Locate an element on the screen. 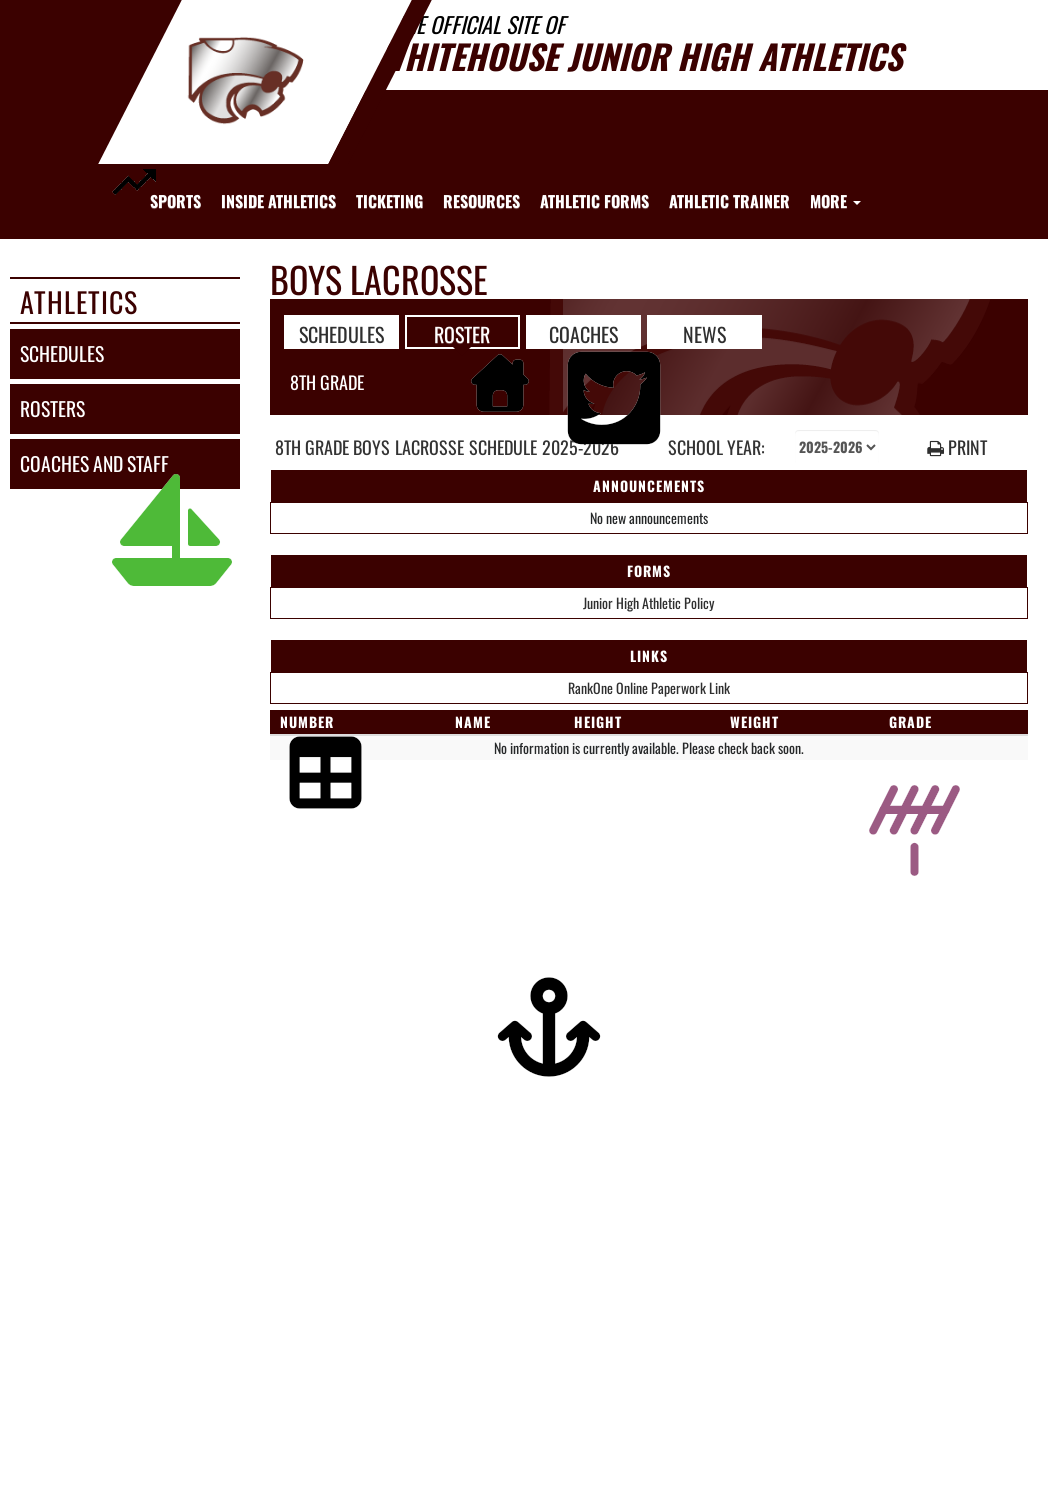 The height and width of the screenshot is (1495, 1048). access sailing or boating features is located at coordinates (172, 538).